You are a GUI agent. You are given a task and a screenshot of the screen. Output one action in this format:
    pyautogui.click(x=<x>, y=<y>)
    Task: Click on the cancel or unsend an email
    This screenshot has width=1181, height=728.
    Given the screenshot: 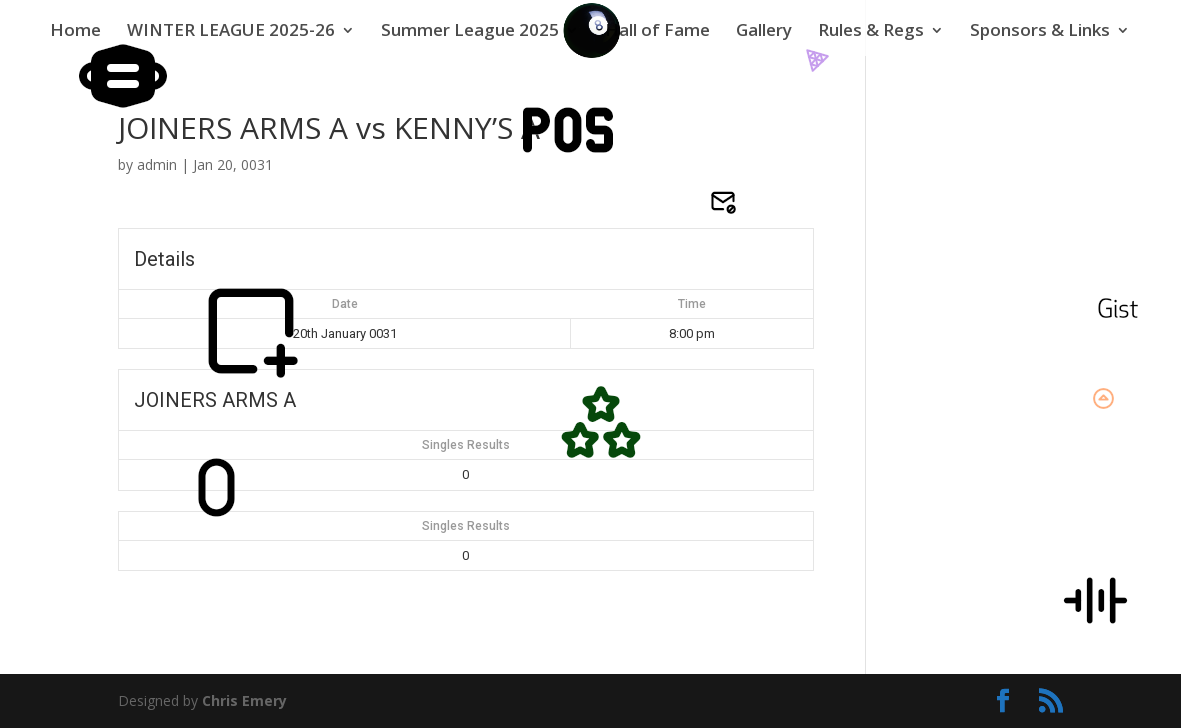 What is the action you would take?
    pyautogui.click(x=723, y=201)
    